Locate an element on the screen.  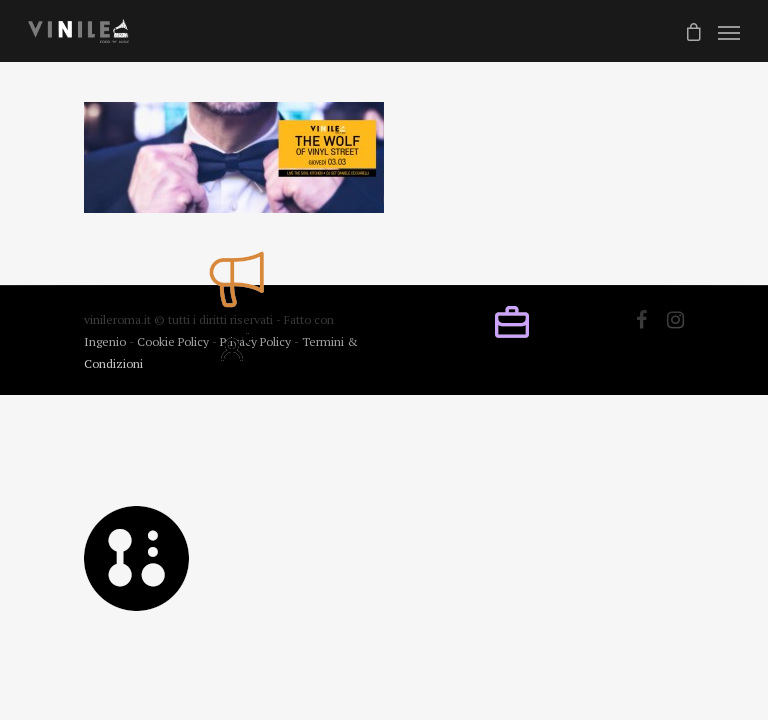
make an announcement is located at coordinates (238, 280).